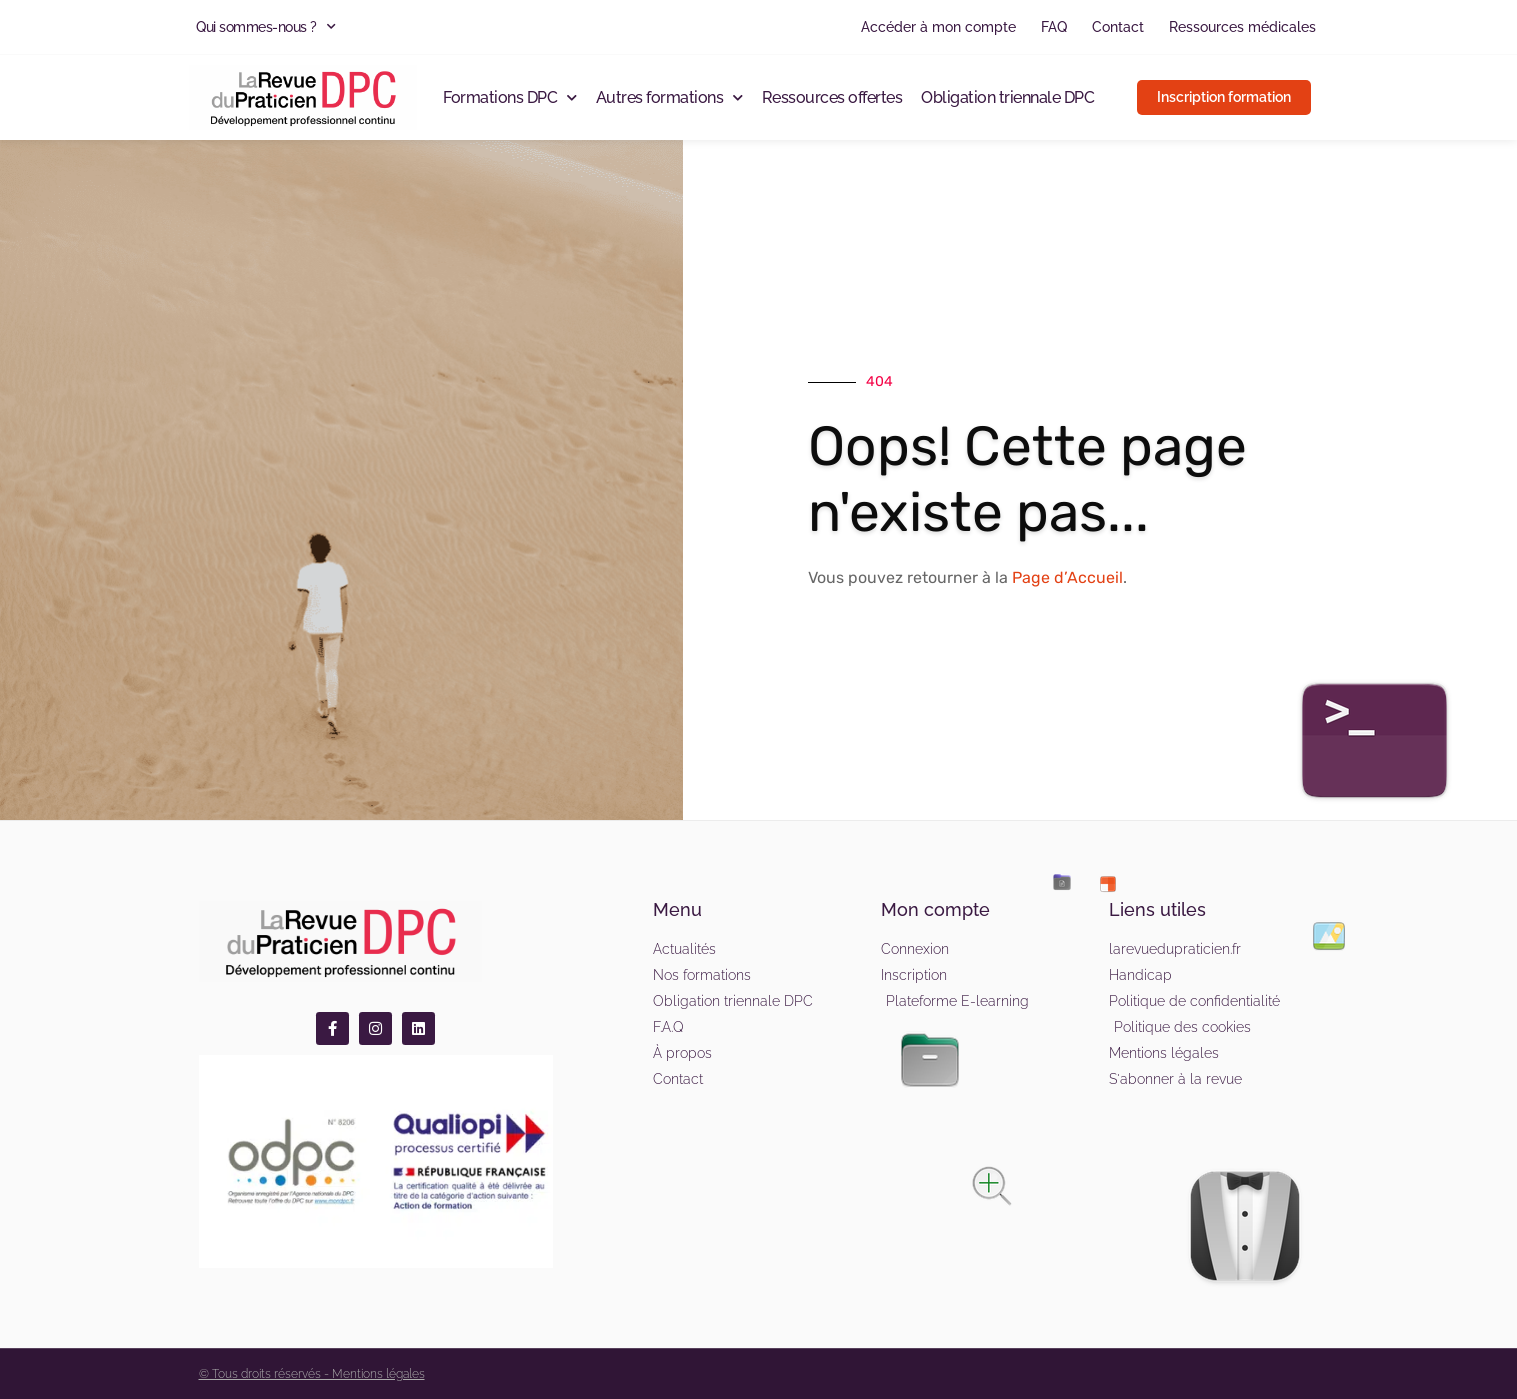  Describe the element at coordinates (1062, 882) in the screenshot. I see `open your documents folder` at that location.